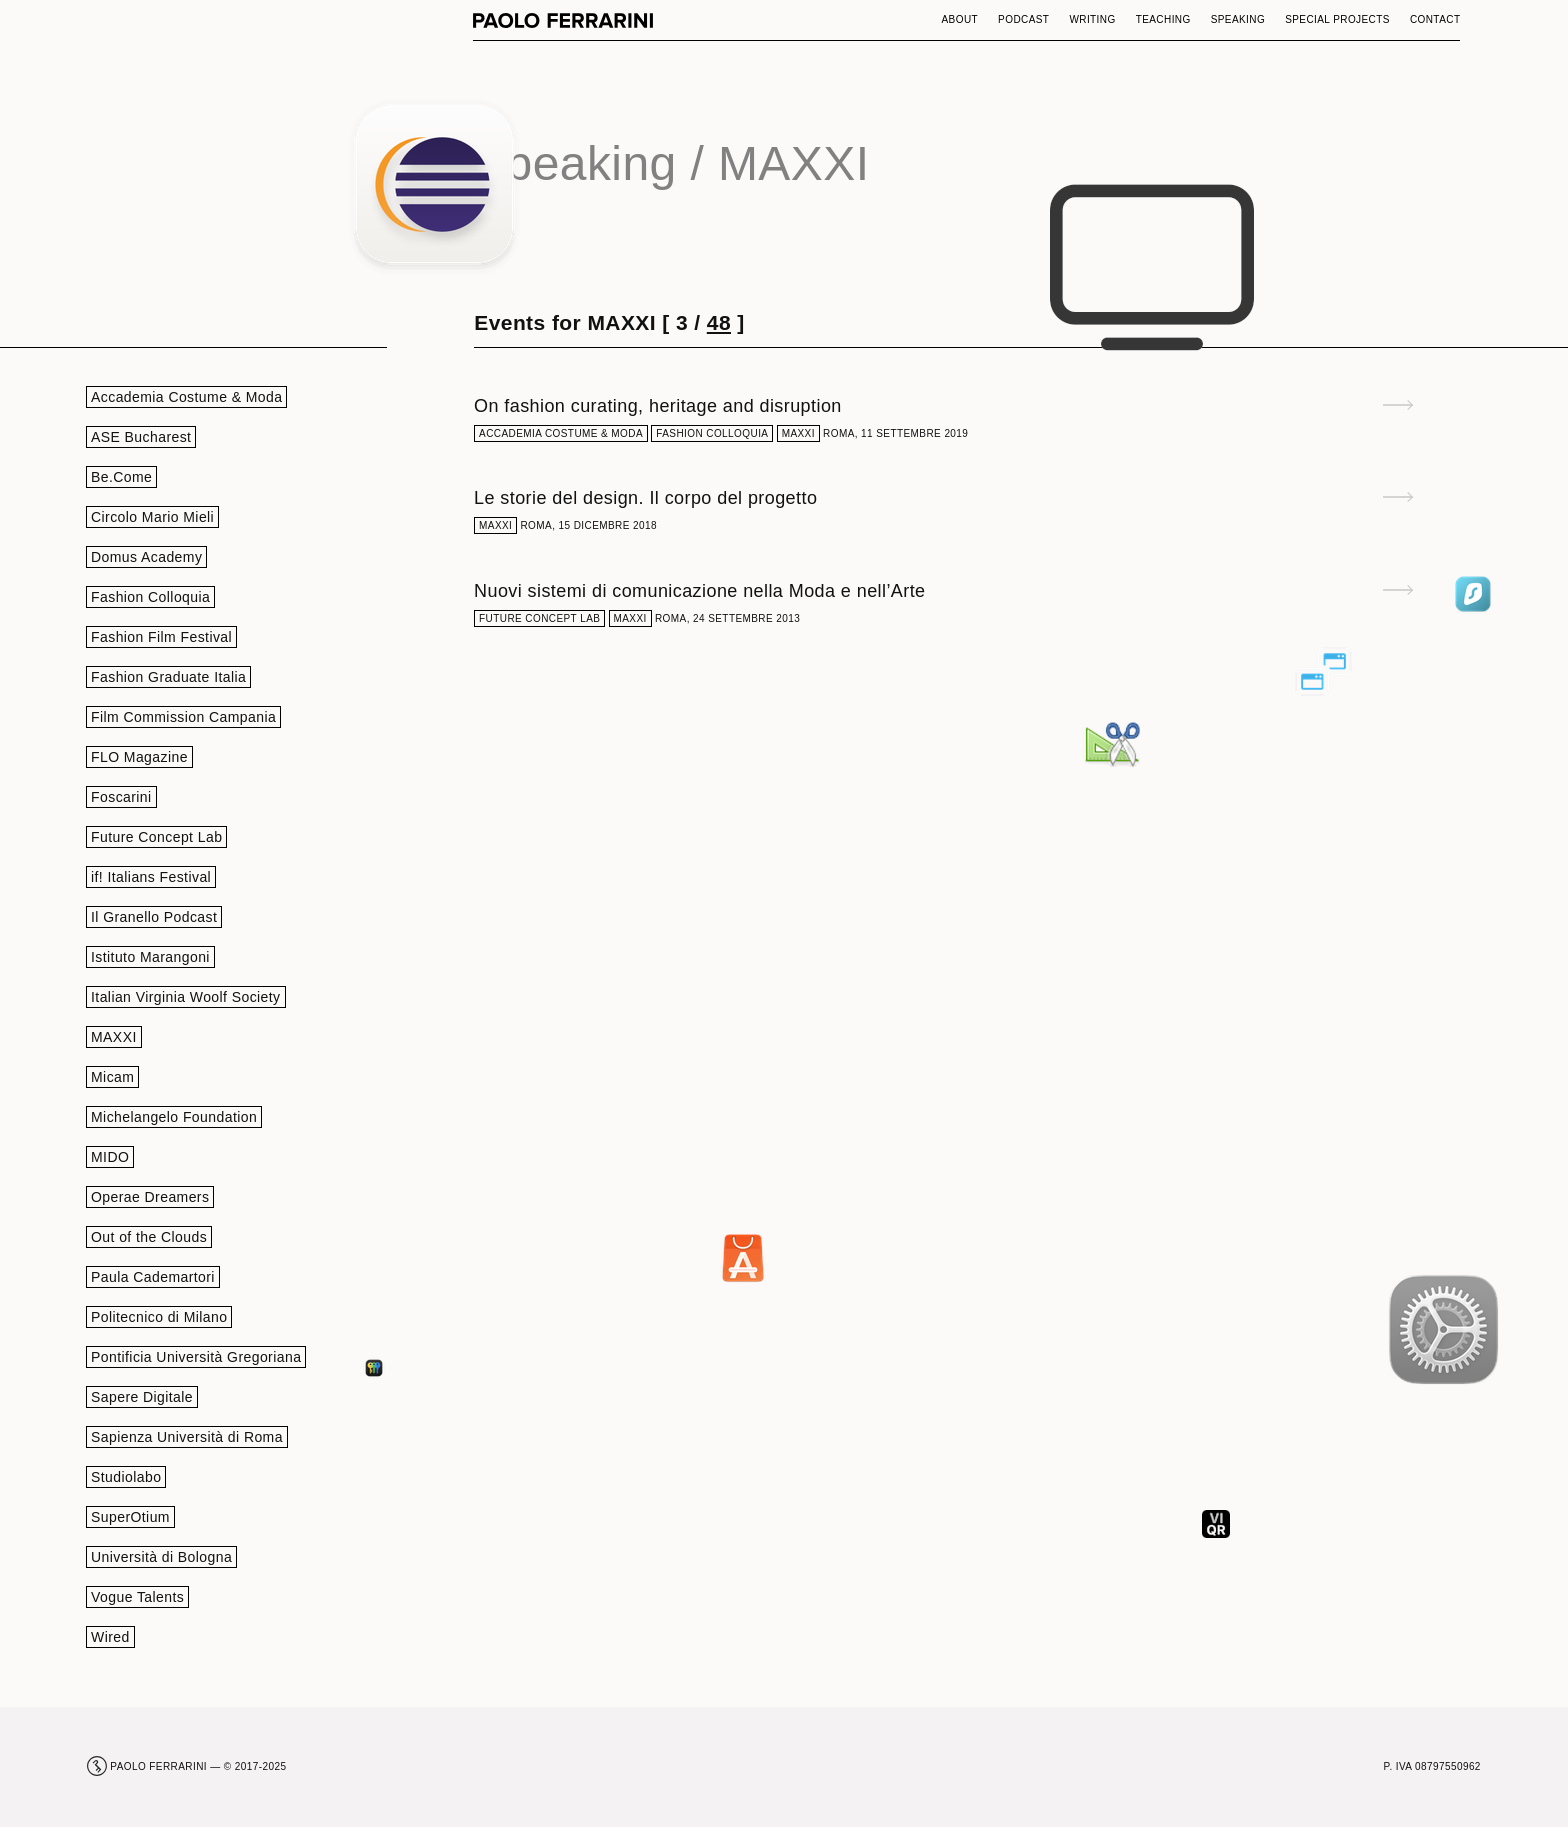 The height and width of the screenshot is (1827, 1568). I want to click on open surfshark vpn app, so click(1473, 594).